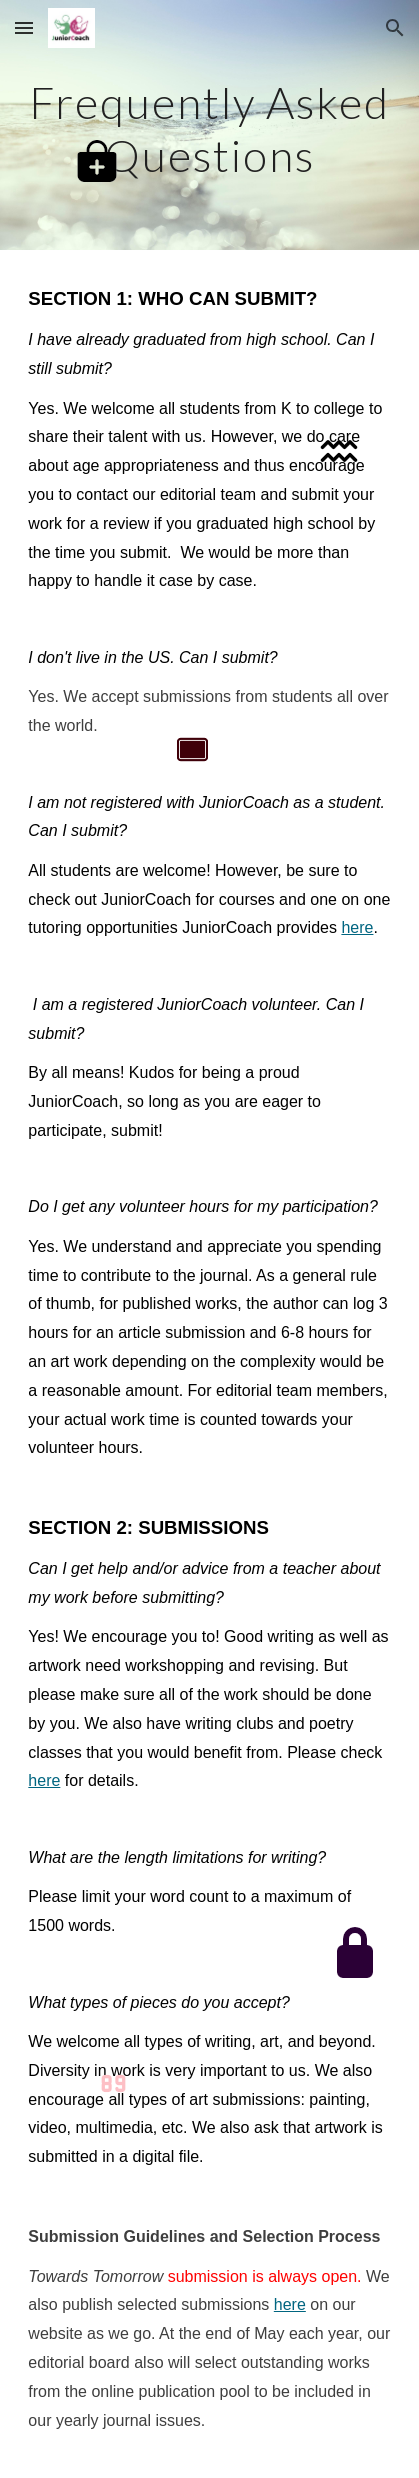  Describe the element at coordinates (355, 1954) in the screenshot. I see `indicates a locked or secure item` at that location.